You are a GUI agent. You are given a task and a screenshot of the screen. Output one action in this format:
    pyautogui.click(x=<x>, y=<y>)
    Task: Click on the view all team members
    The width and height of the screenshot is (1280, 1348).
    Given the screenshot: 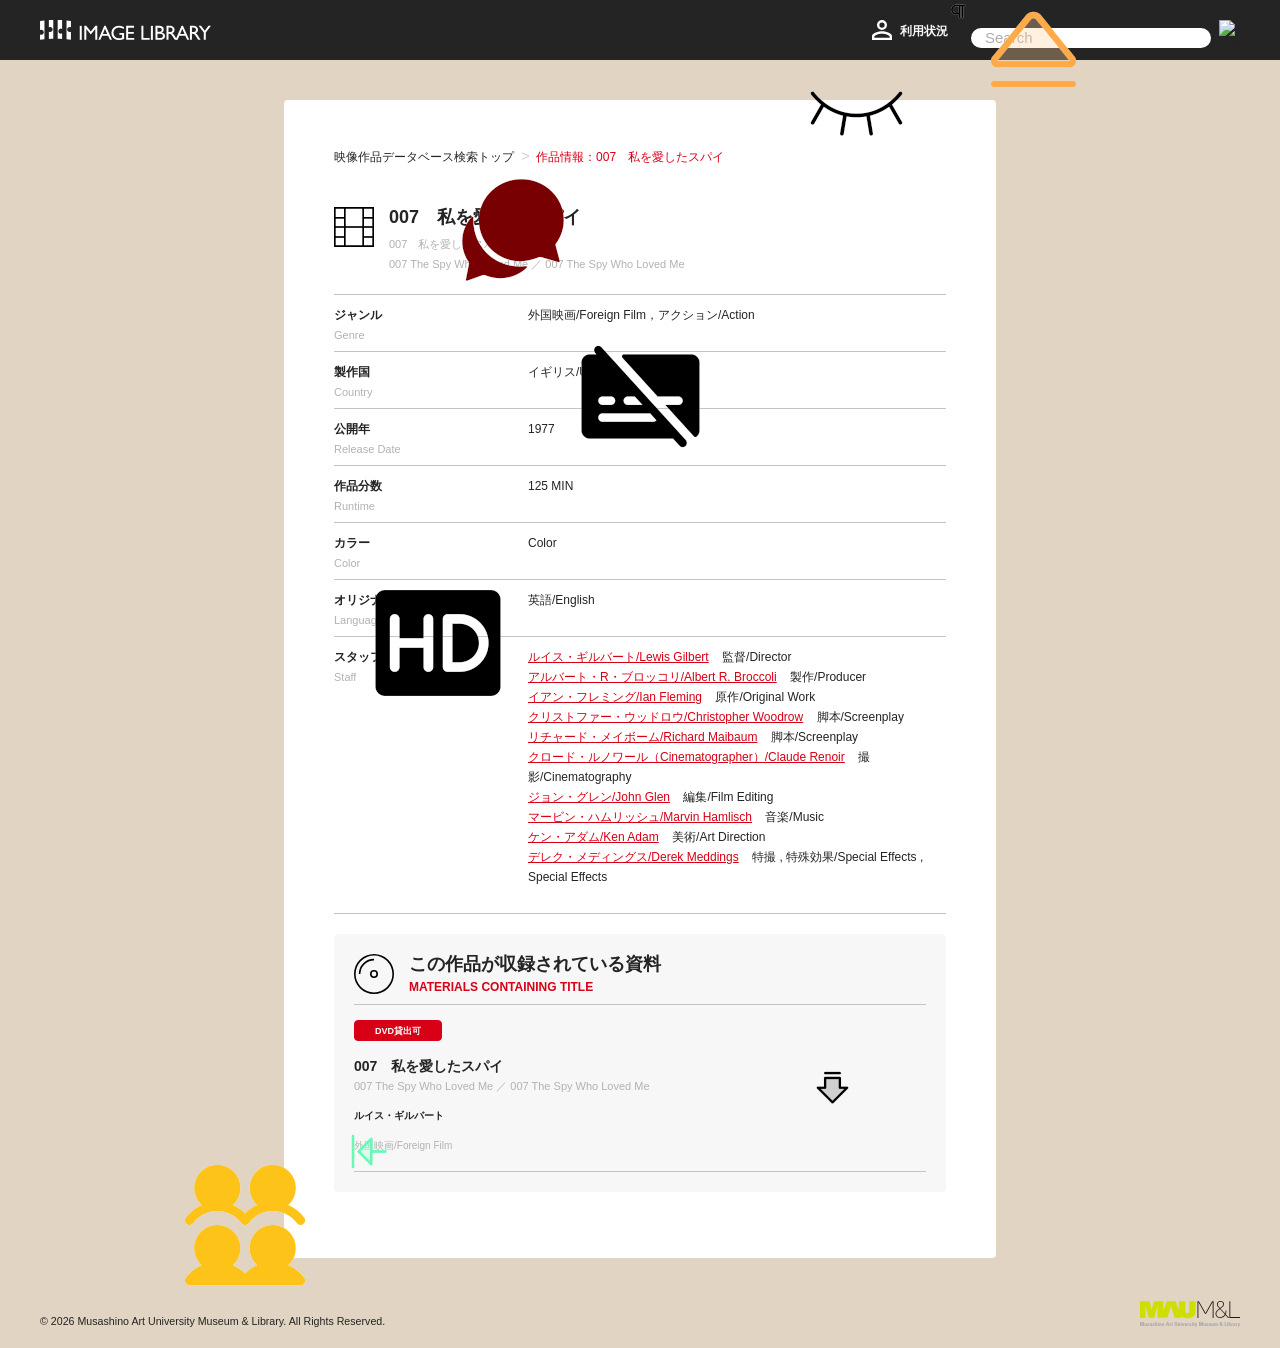 What is the action you would take?
    pyautogui.click(x=245, y=1225)
    